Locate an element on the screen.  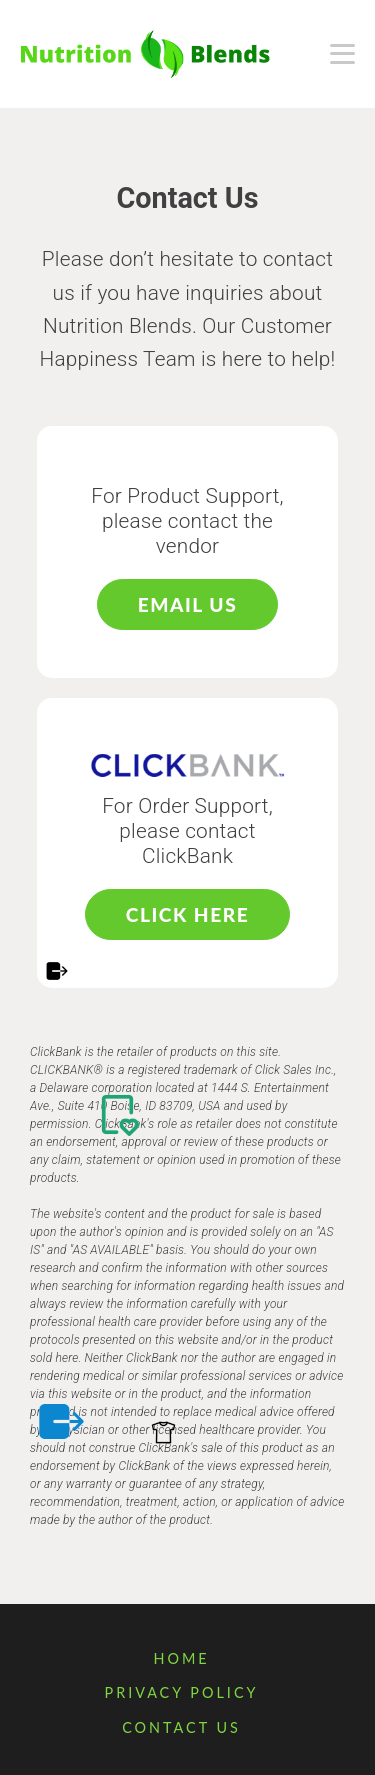
browse clothing or apparel items is located at coordinates (163, 1432).